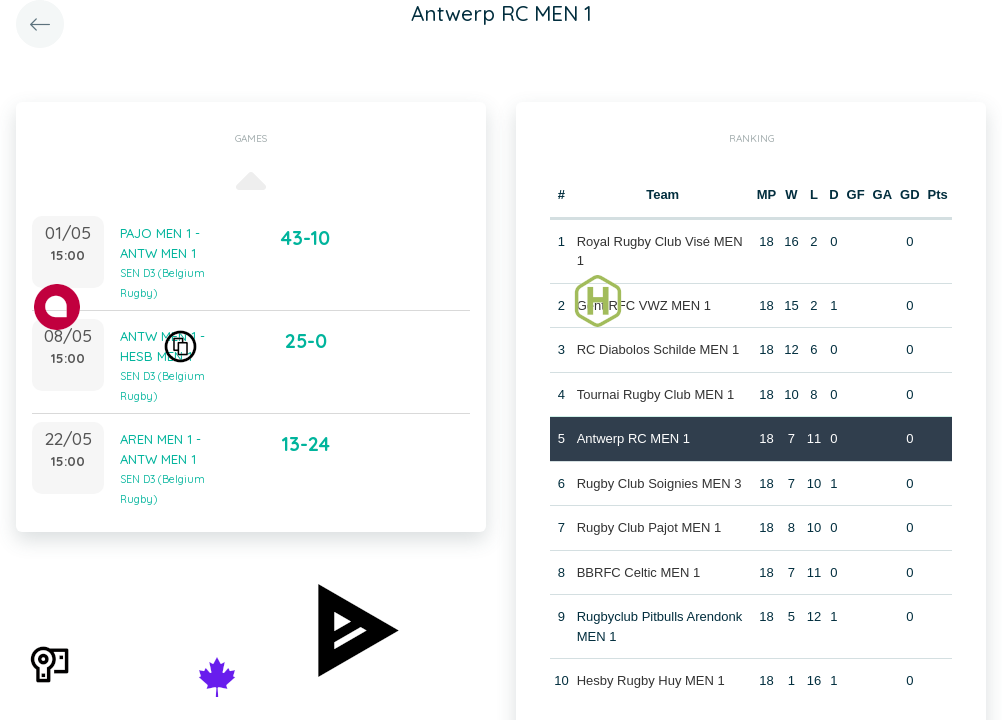 The width and height of the screenshot is (1002, 720). I want to click on Hugo static site generator logo, so click(598, 301).